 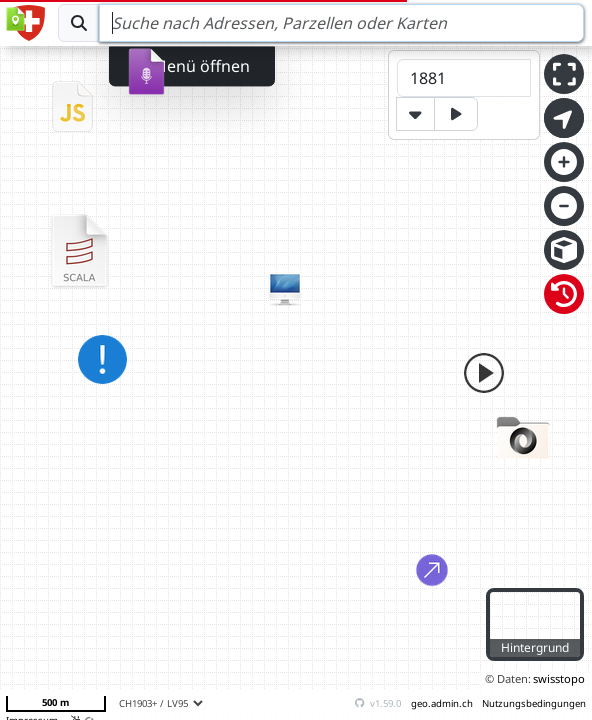 What do you see at coordinates (432, 570) in the screenshot?
I see `indicates a symbolic link or shortcut to another file` at bounding box center [432, 570].